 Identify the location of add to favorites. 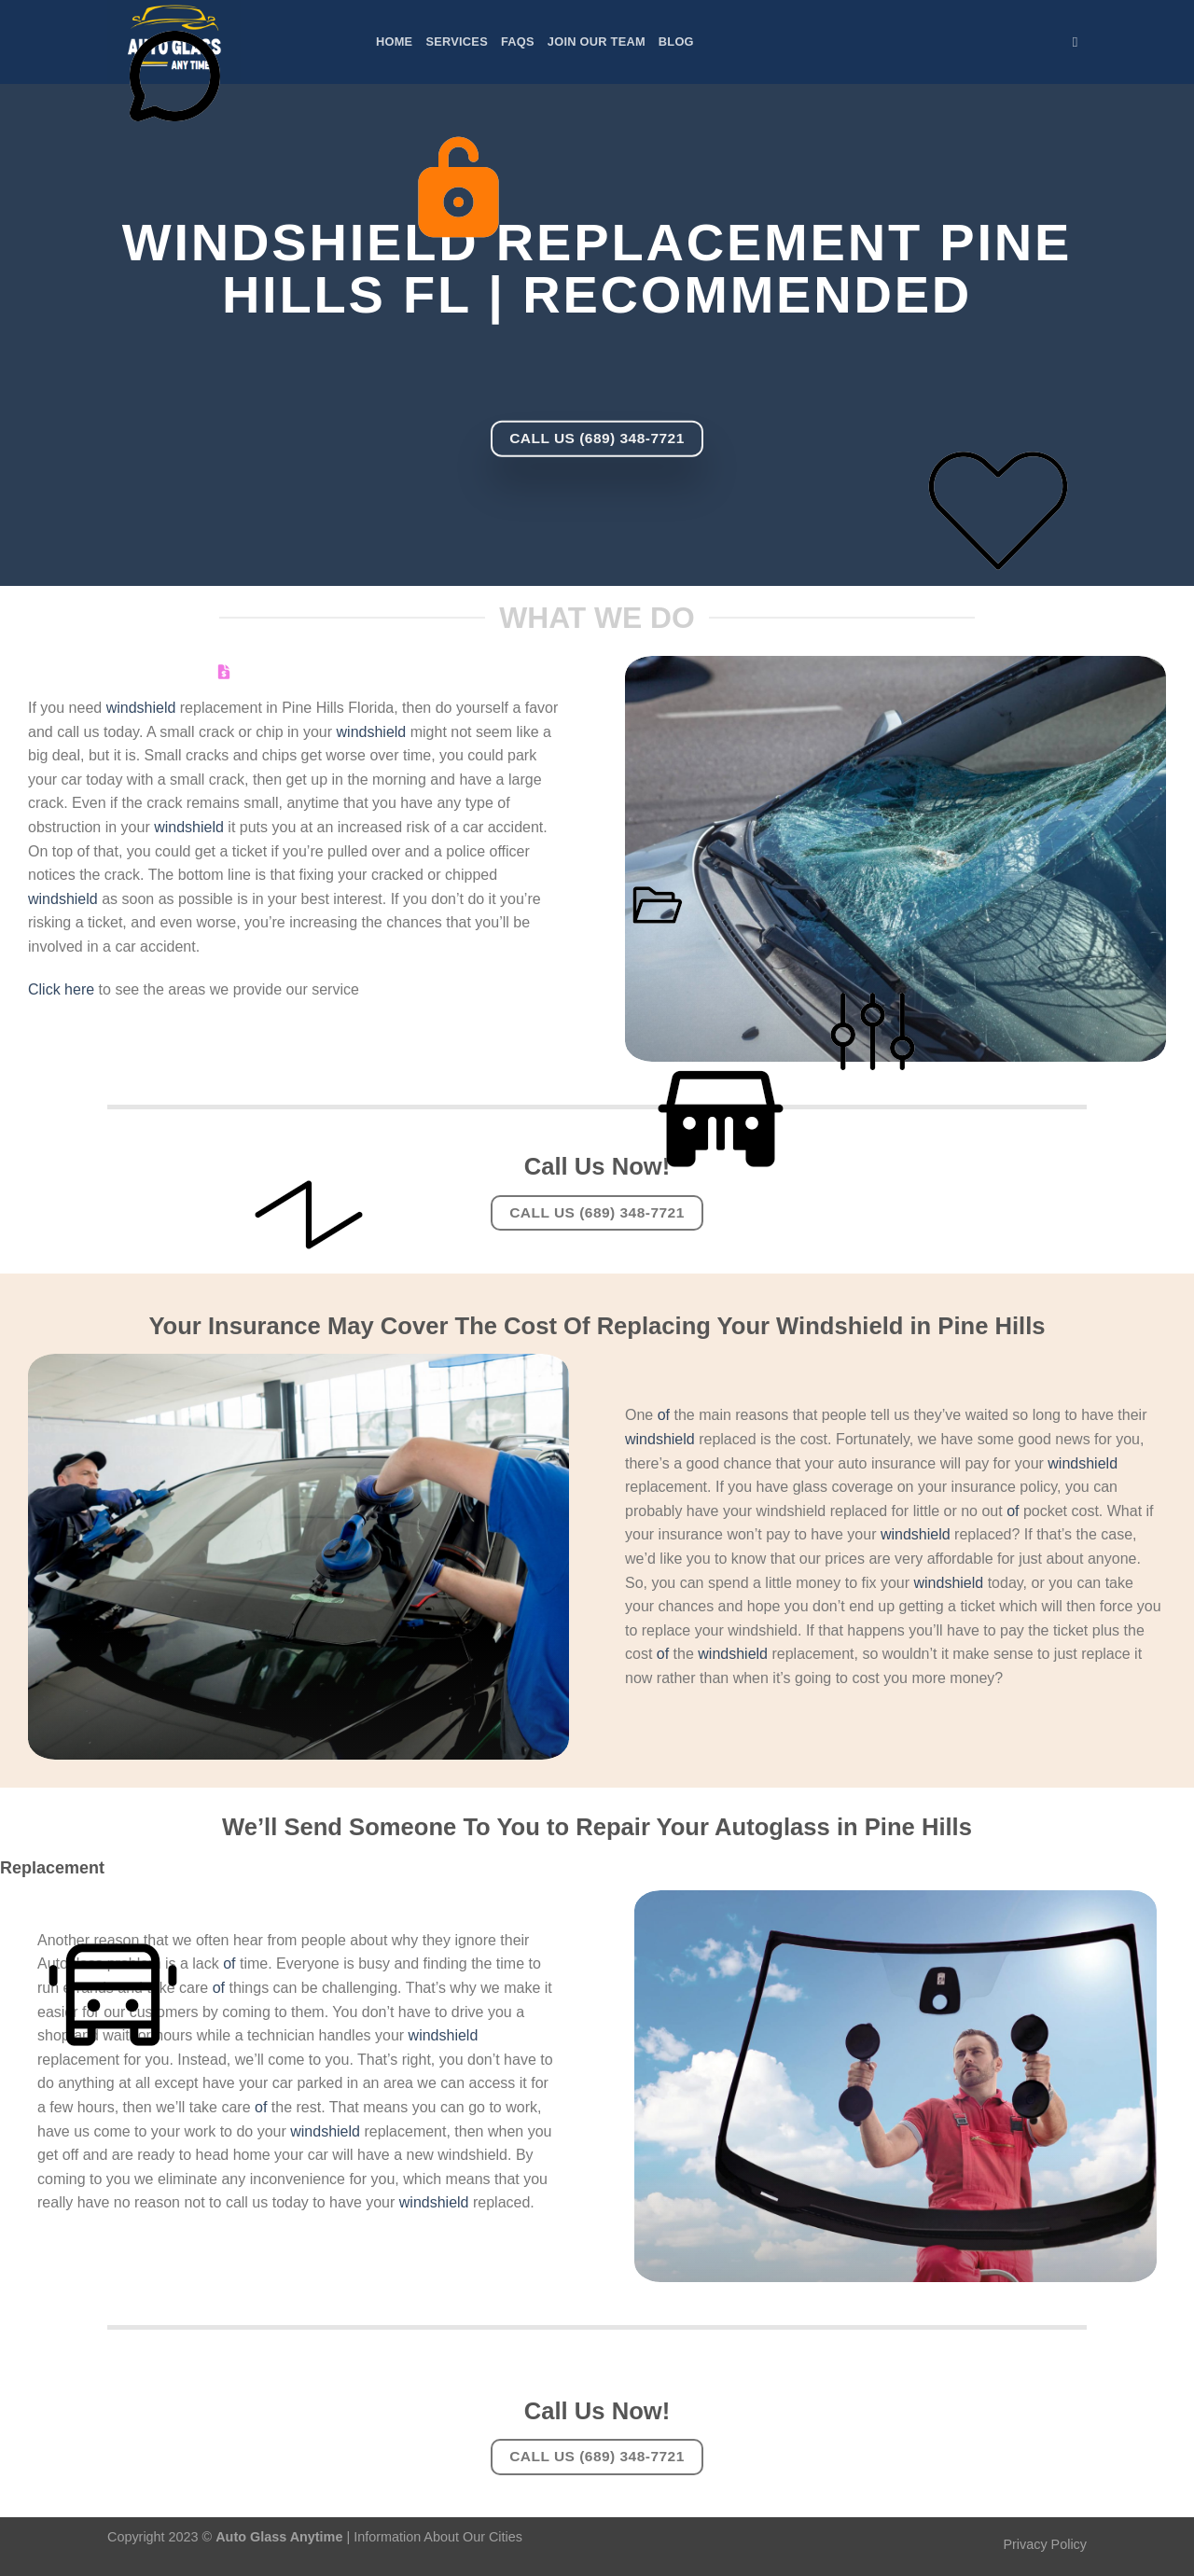
(998, 506).